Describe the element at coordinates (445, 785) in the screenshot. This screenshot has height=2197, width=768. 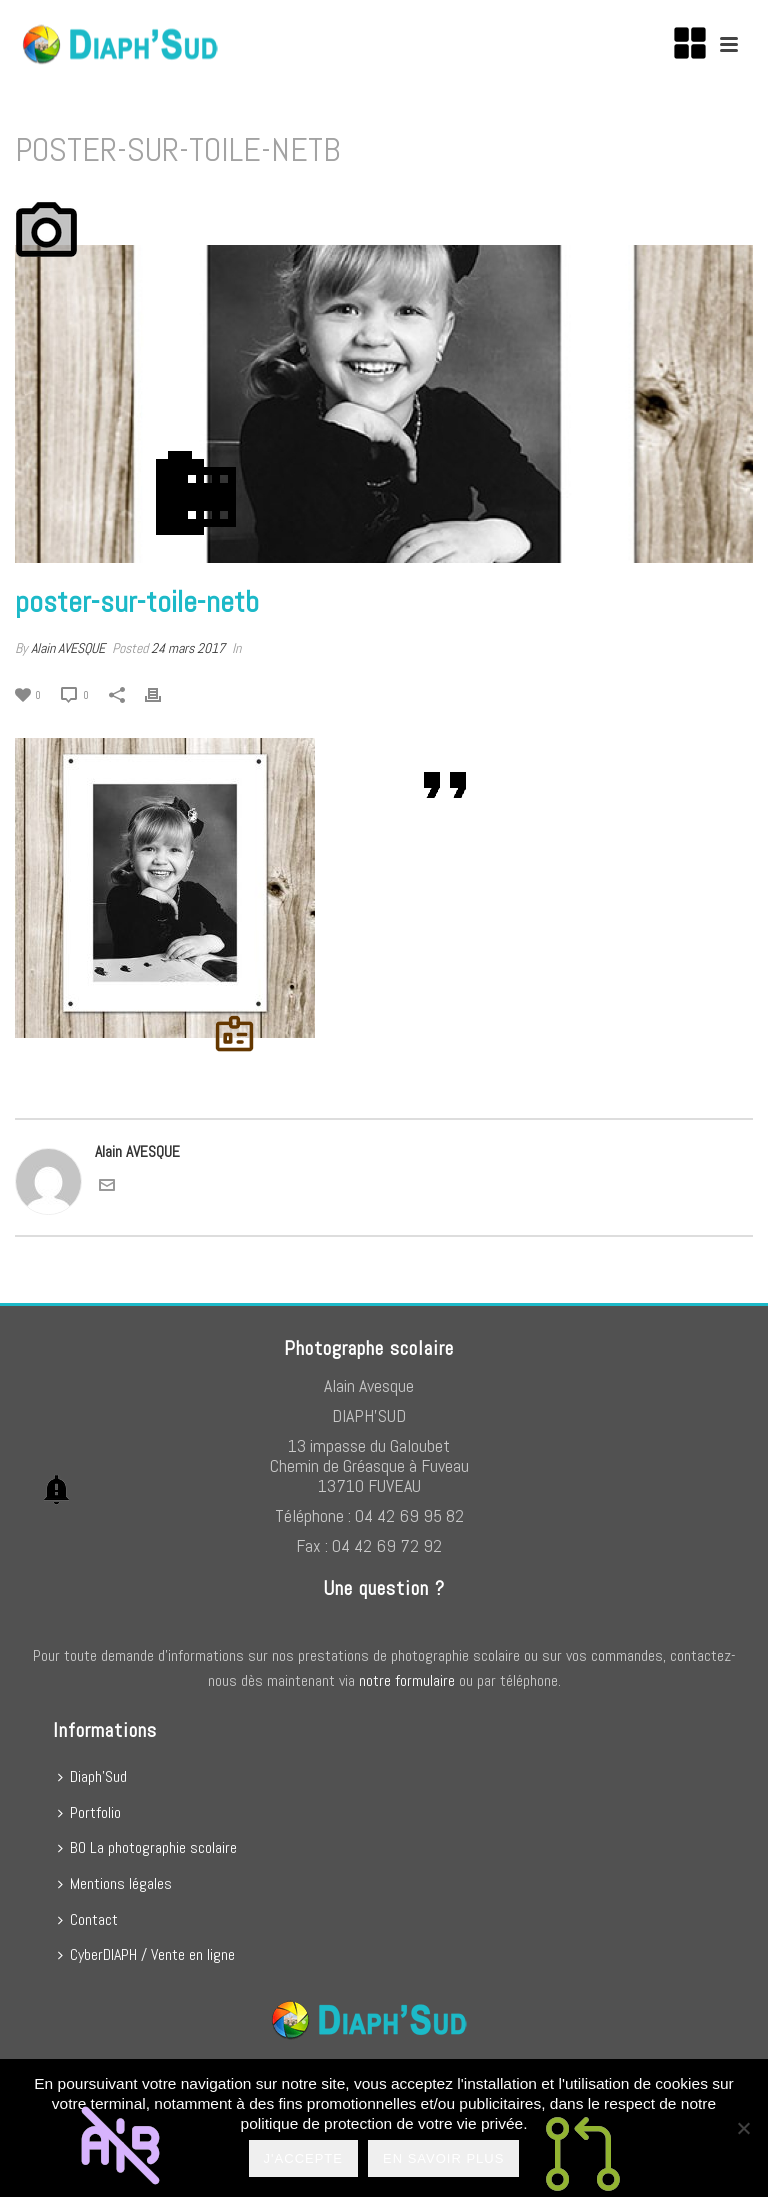
I see `insert a block quote` at that location.